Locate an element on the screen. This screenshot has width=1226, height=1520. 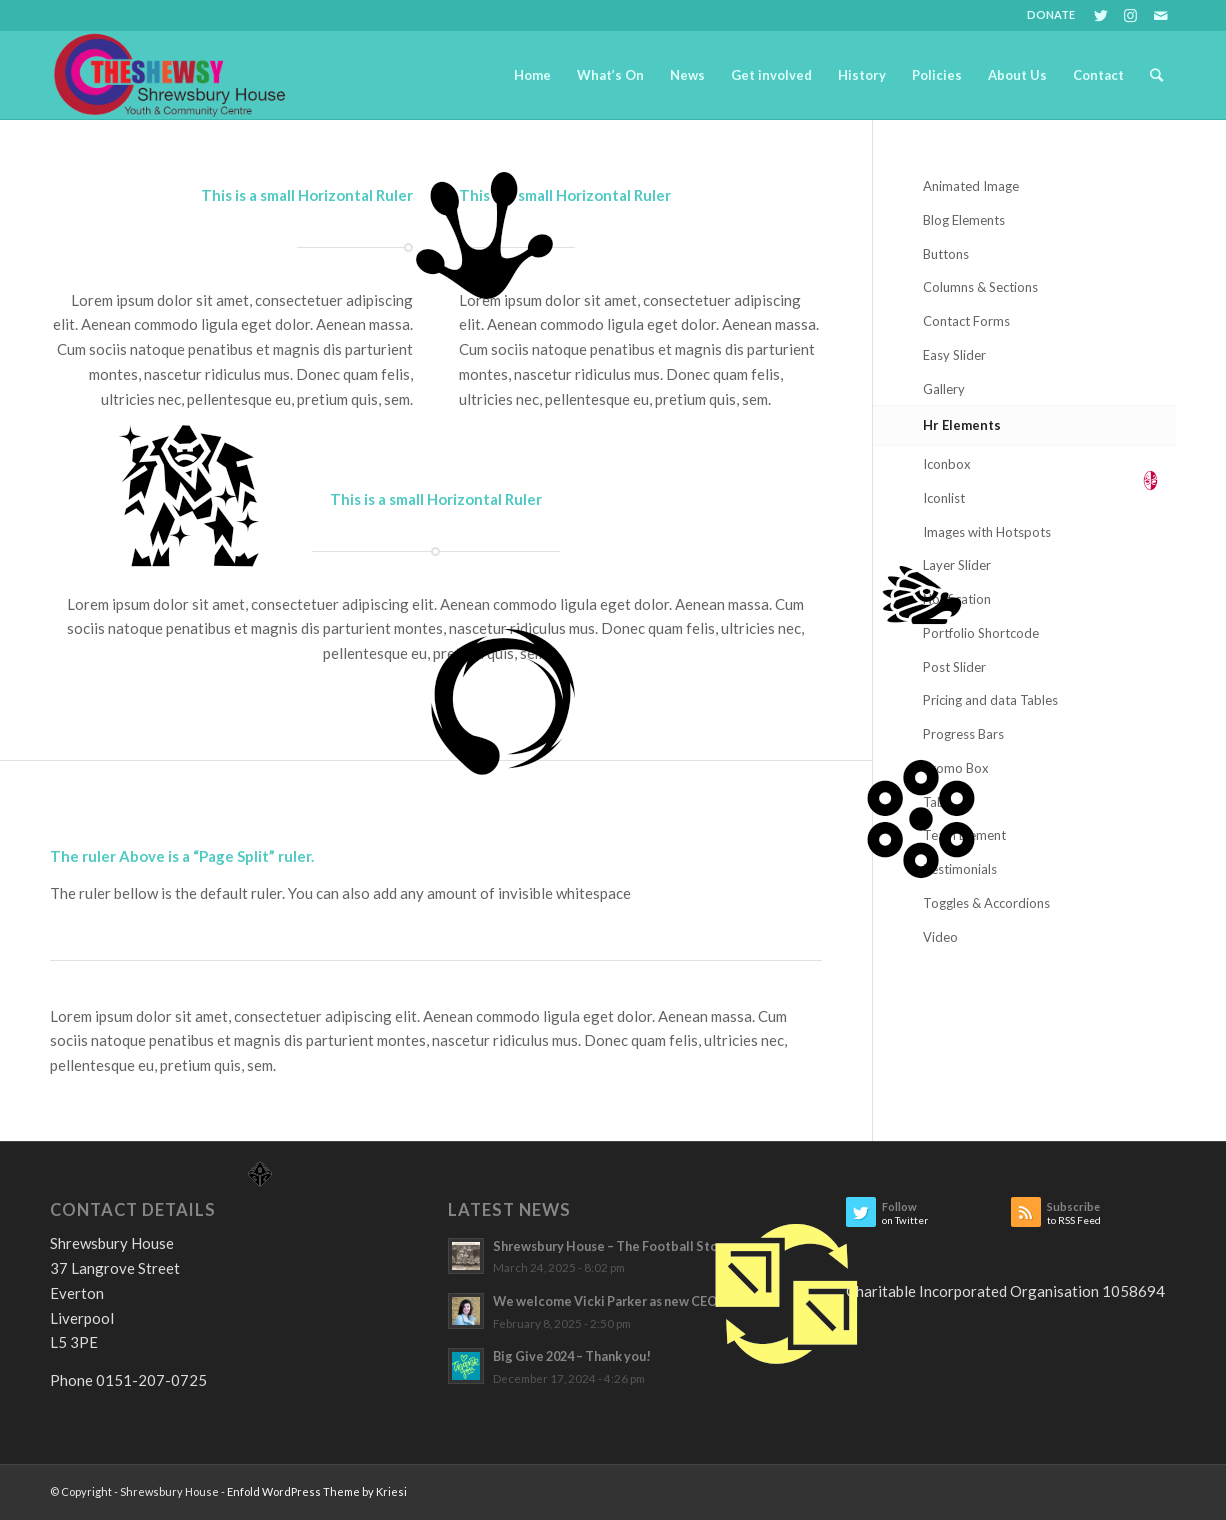
select chaingun weapon in game is located at coordinates (921, 819).